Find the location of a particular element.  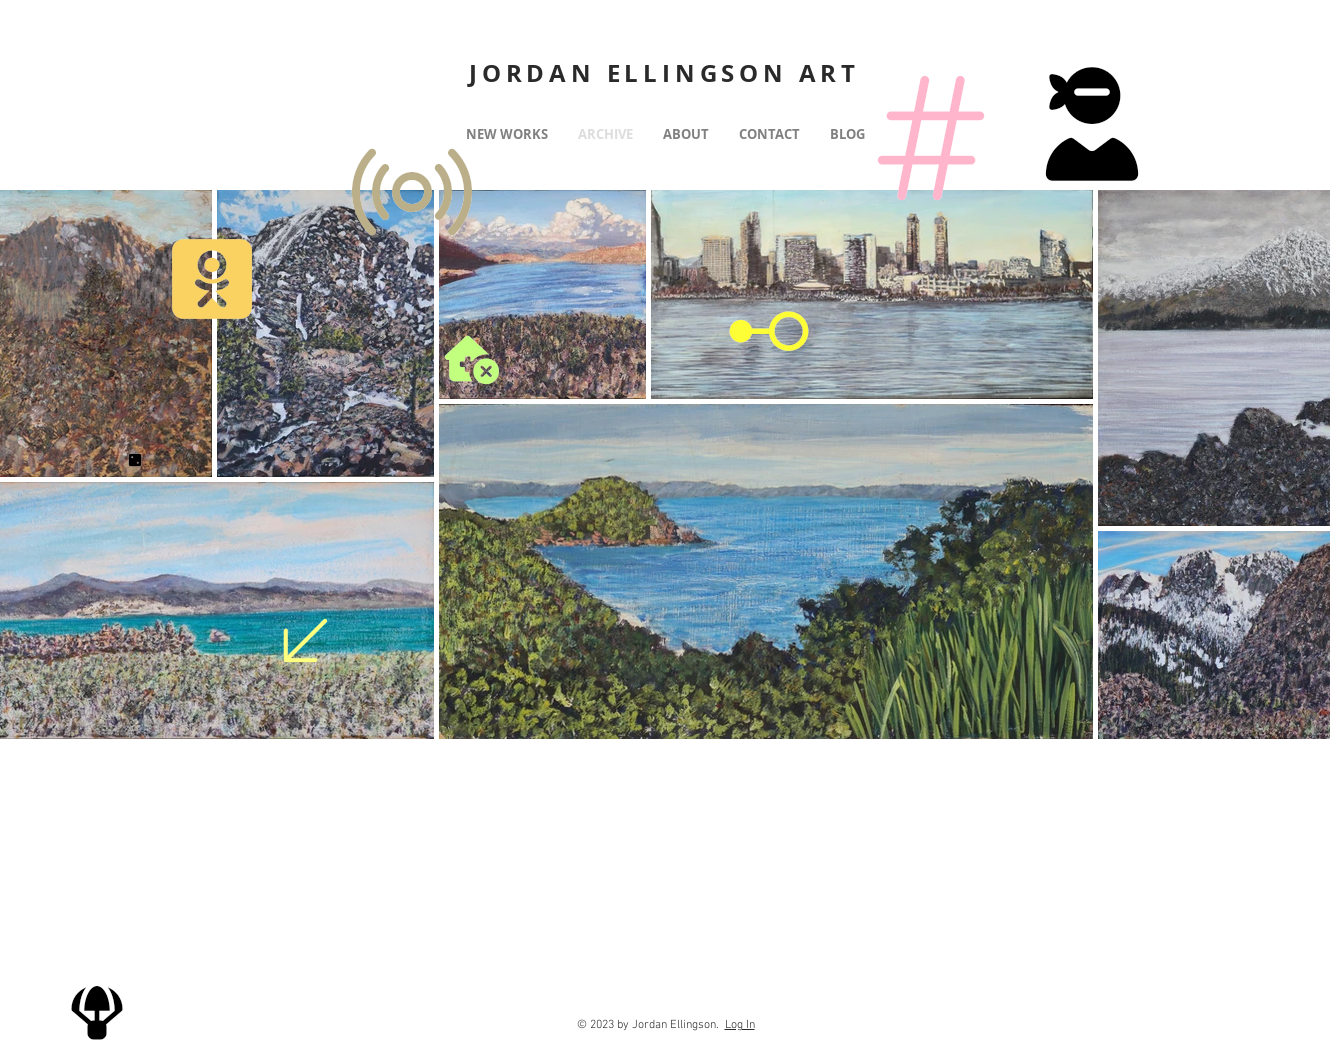

open odnoklassniki social network app is located at coordinates (212, 279).